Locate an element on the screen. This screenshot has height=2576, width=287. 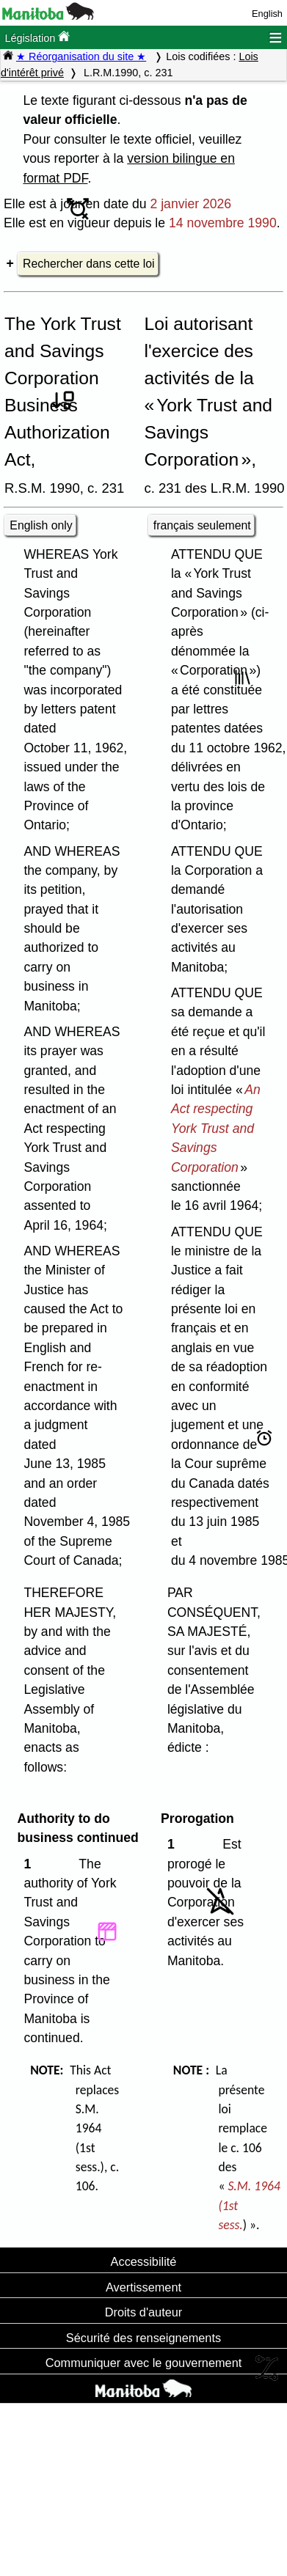
set or view alarms is located at coordinates (264, 1438).